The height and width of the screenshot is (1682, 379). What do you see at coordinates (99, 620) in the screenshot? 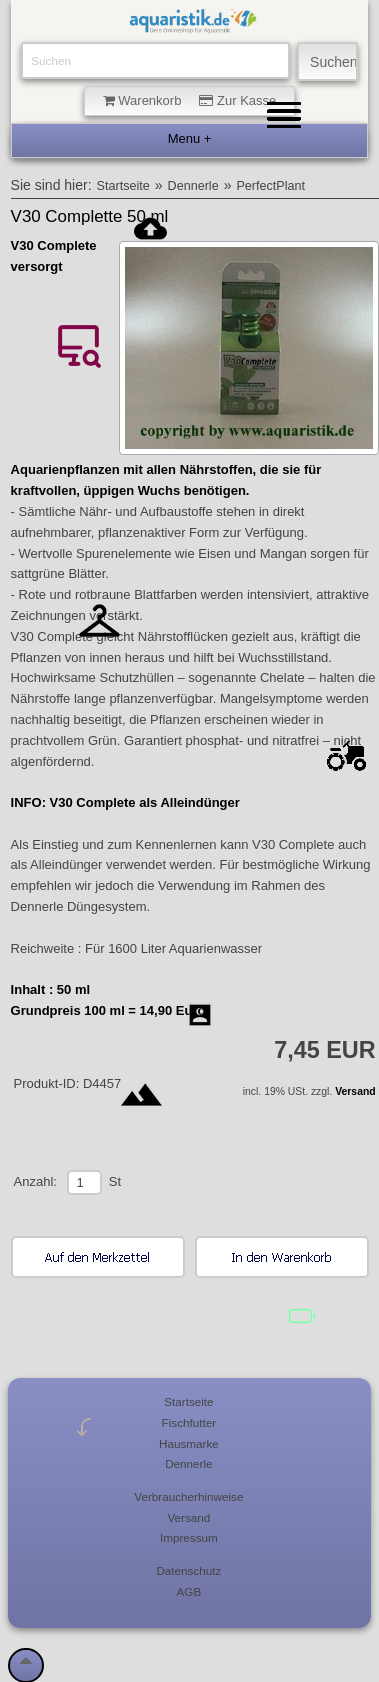
I see `access coat check or wardrobe services` at bounding box center [99, 620].